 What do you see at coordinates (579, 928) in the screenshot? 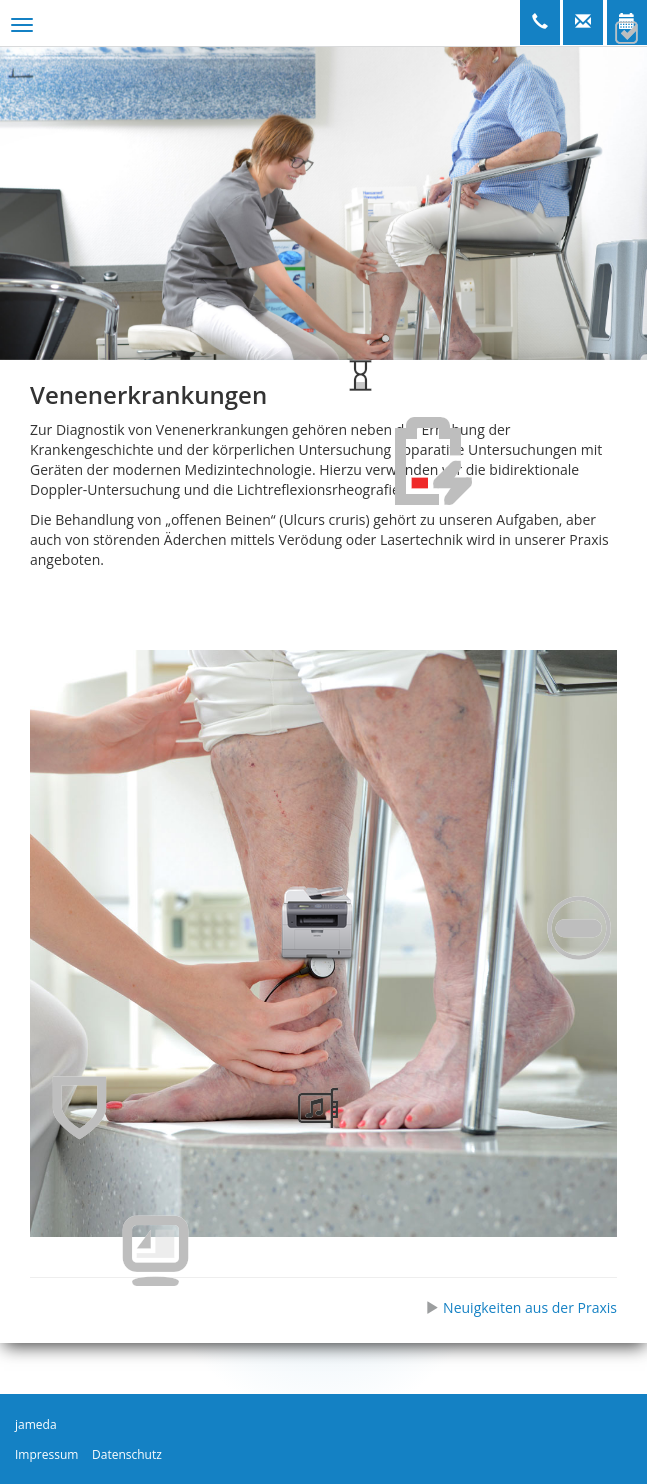
I see `indicates a partially selected or indeterminate radio button state` at bounding box center [579, 928].